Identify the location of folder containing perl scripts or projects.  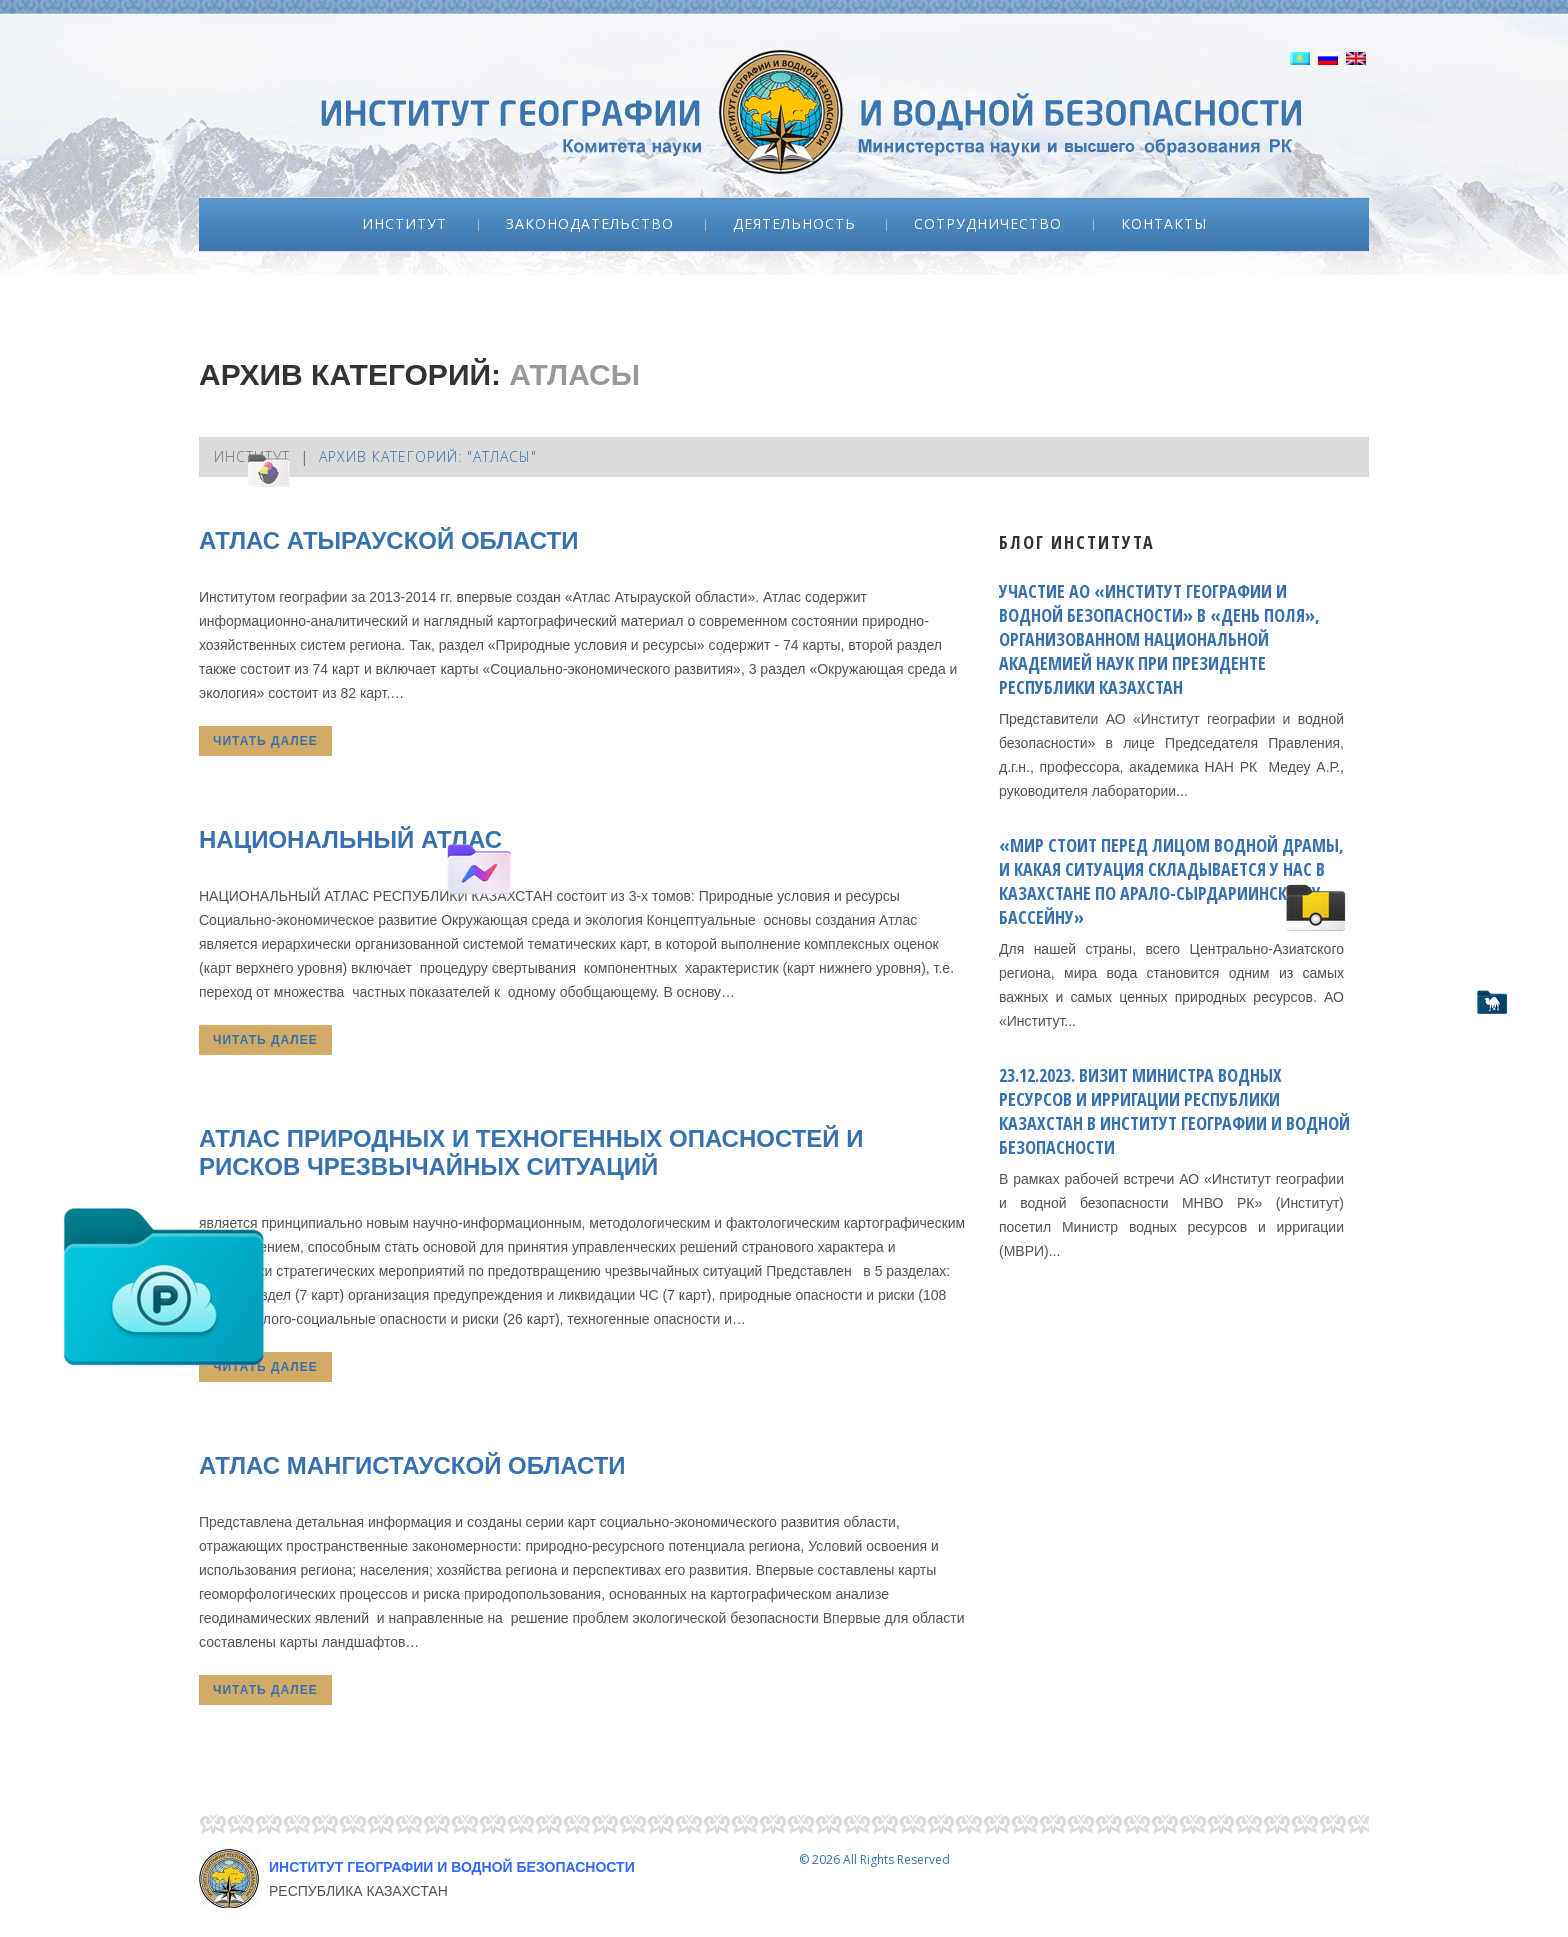
(1492, 1003).